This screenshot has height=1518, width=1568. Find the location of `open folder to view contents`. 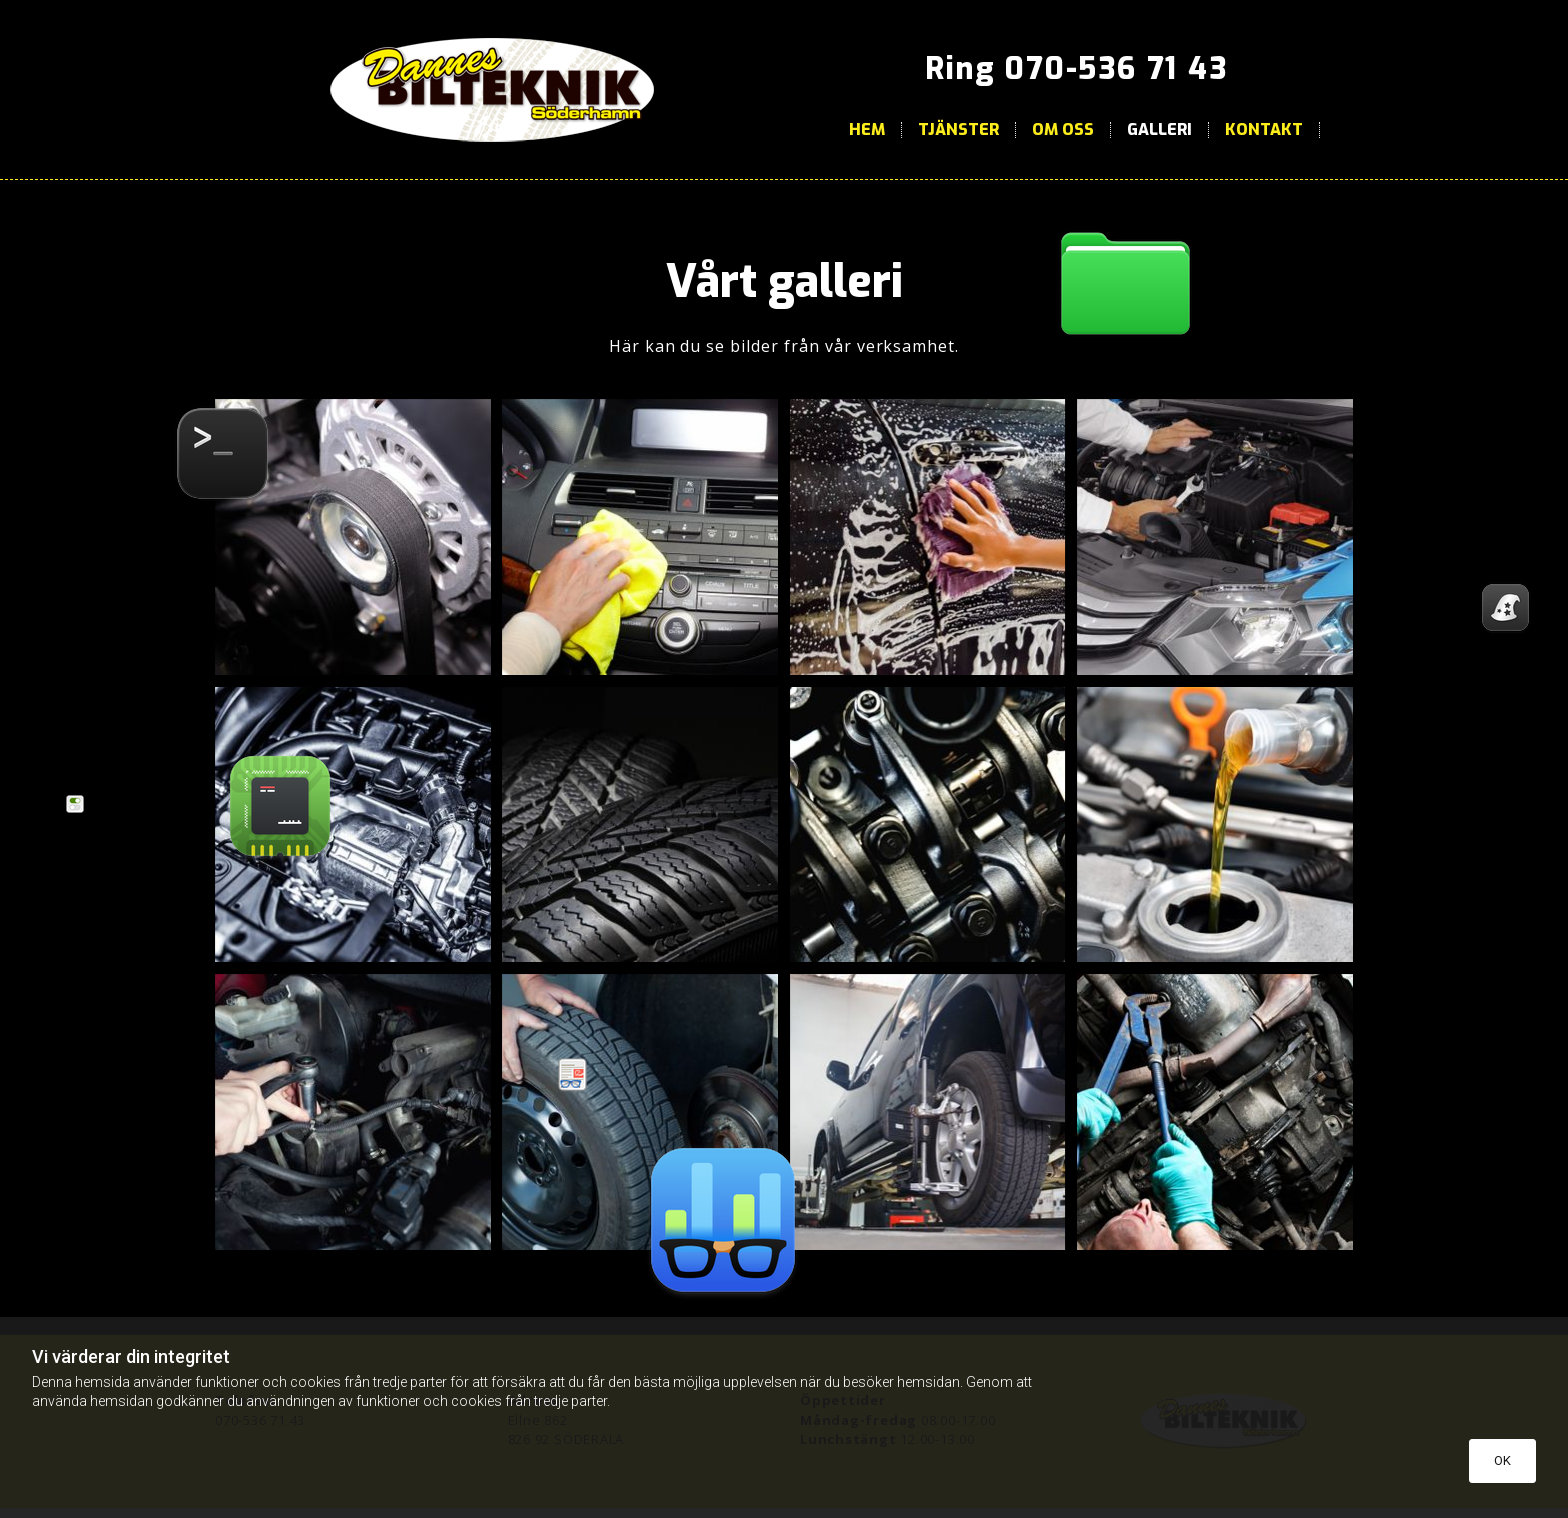

open folder to view contents is located at coordinates (1125, 283).